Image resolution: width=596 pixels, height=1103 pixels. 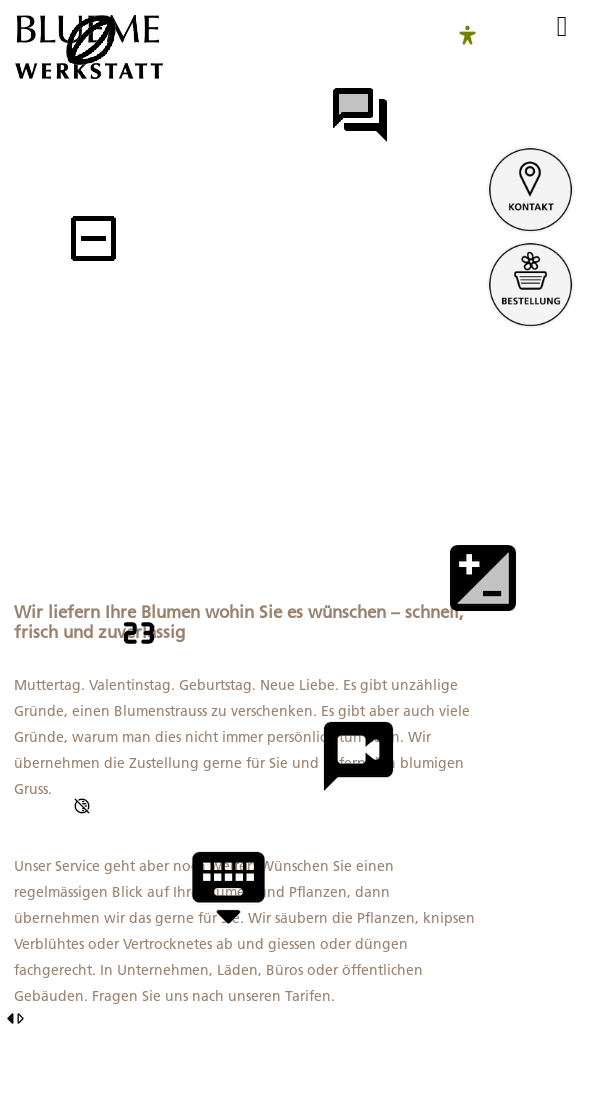 What do you see at coordinates (91, 40) in the screenshot?
I see `view rugby sports content` at bounding box center [91, 40].